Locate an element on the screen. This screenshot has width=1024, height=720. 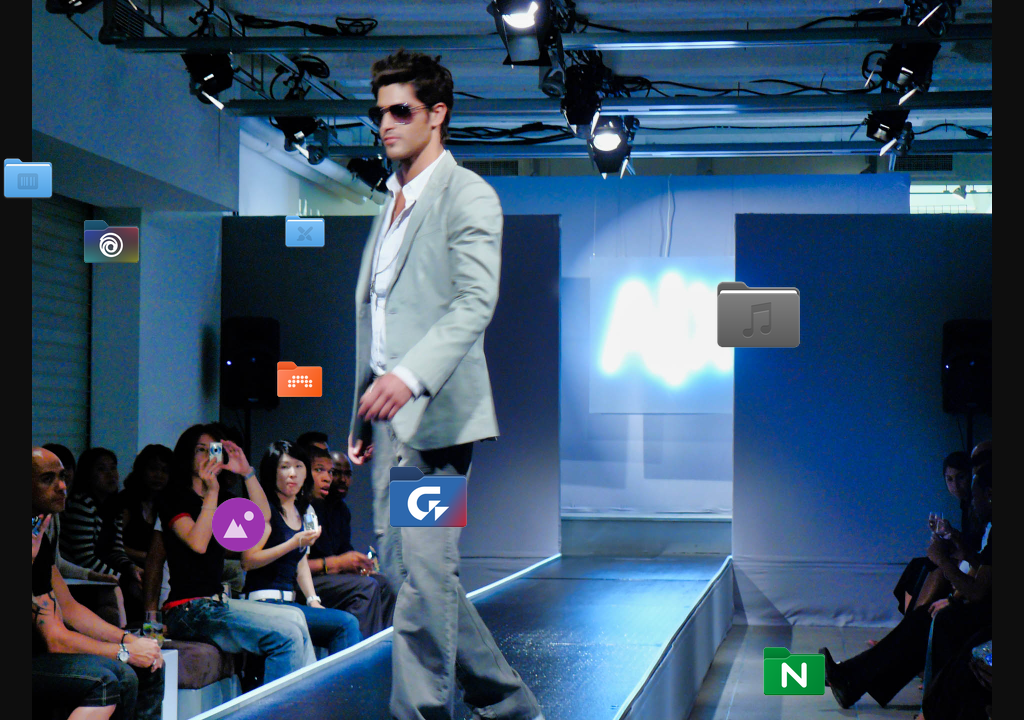
open gigabyte files or software folder is located at coordinates (428, 499).